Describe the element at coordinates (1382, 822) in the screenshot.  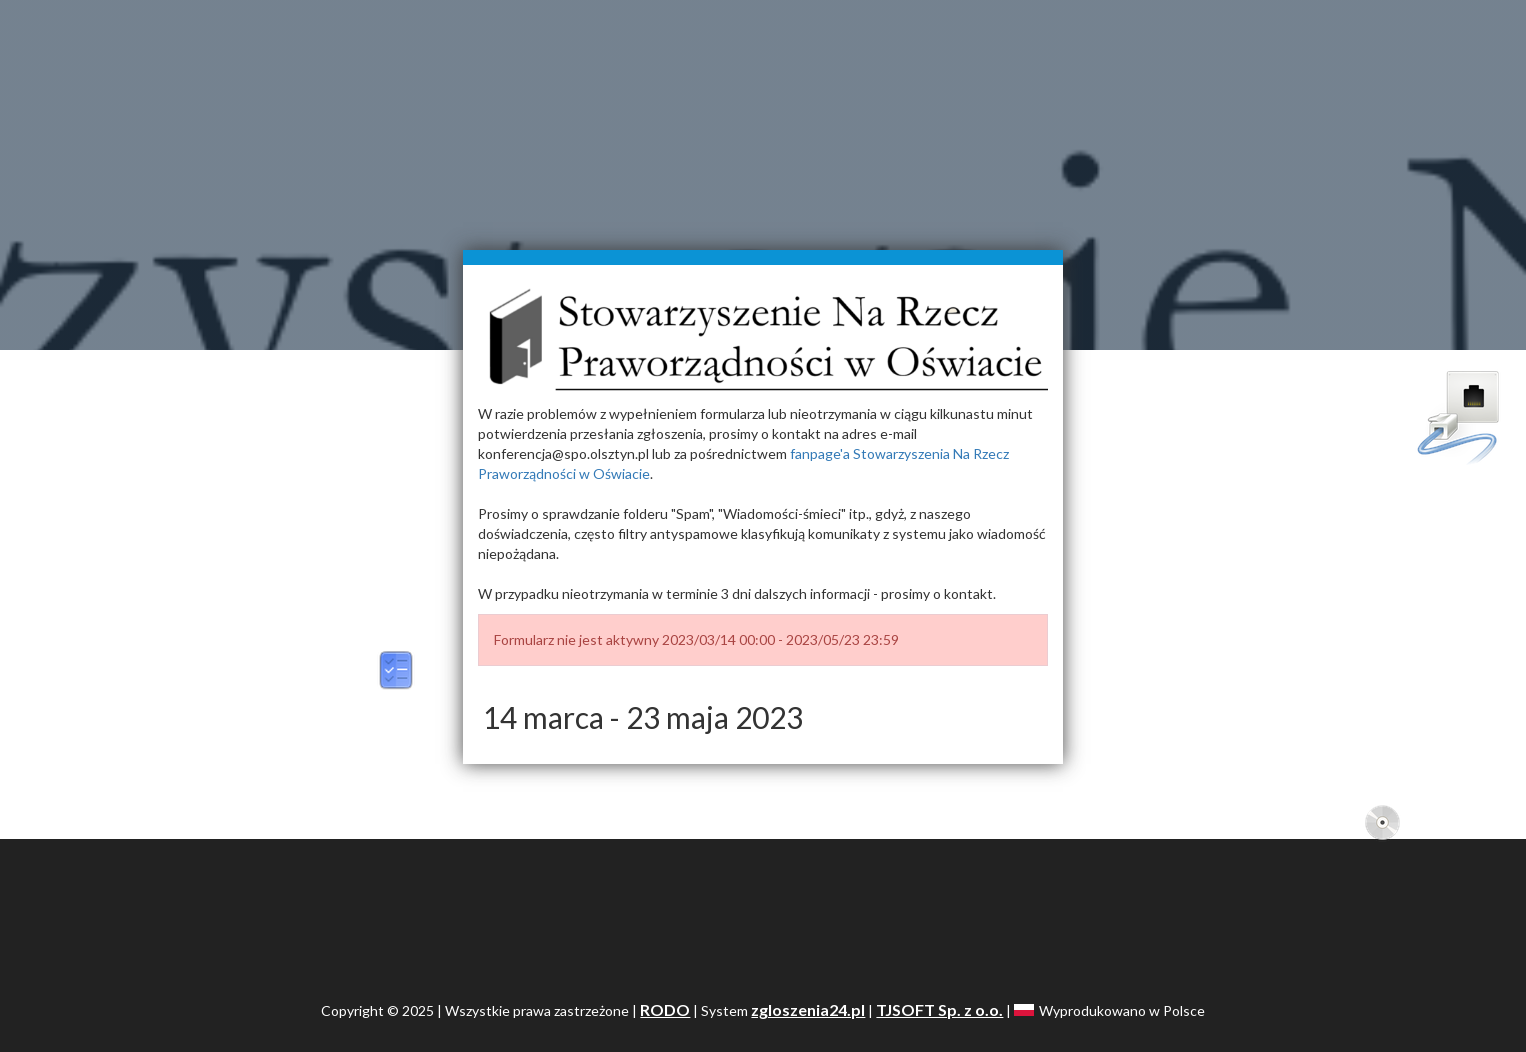
I see `indicates a CD-R or recordable disc media` at that location.